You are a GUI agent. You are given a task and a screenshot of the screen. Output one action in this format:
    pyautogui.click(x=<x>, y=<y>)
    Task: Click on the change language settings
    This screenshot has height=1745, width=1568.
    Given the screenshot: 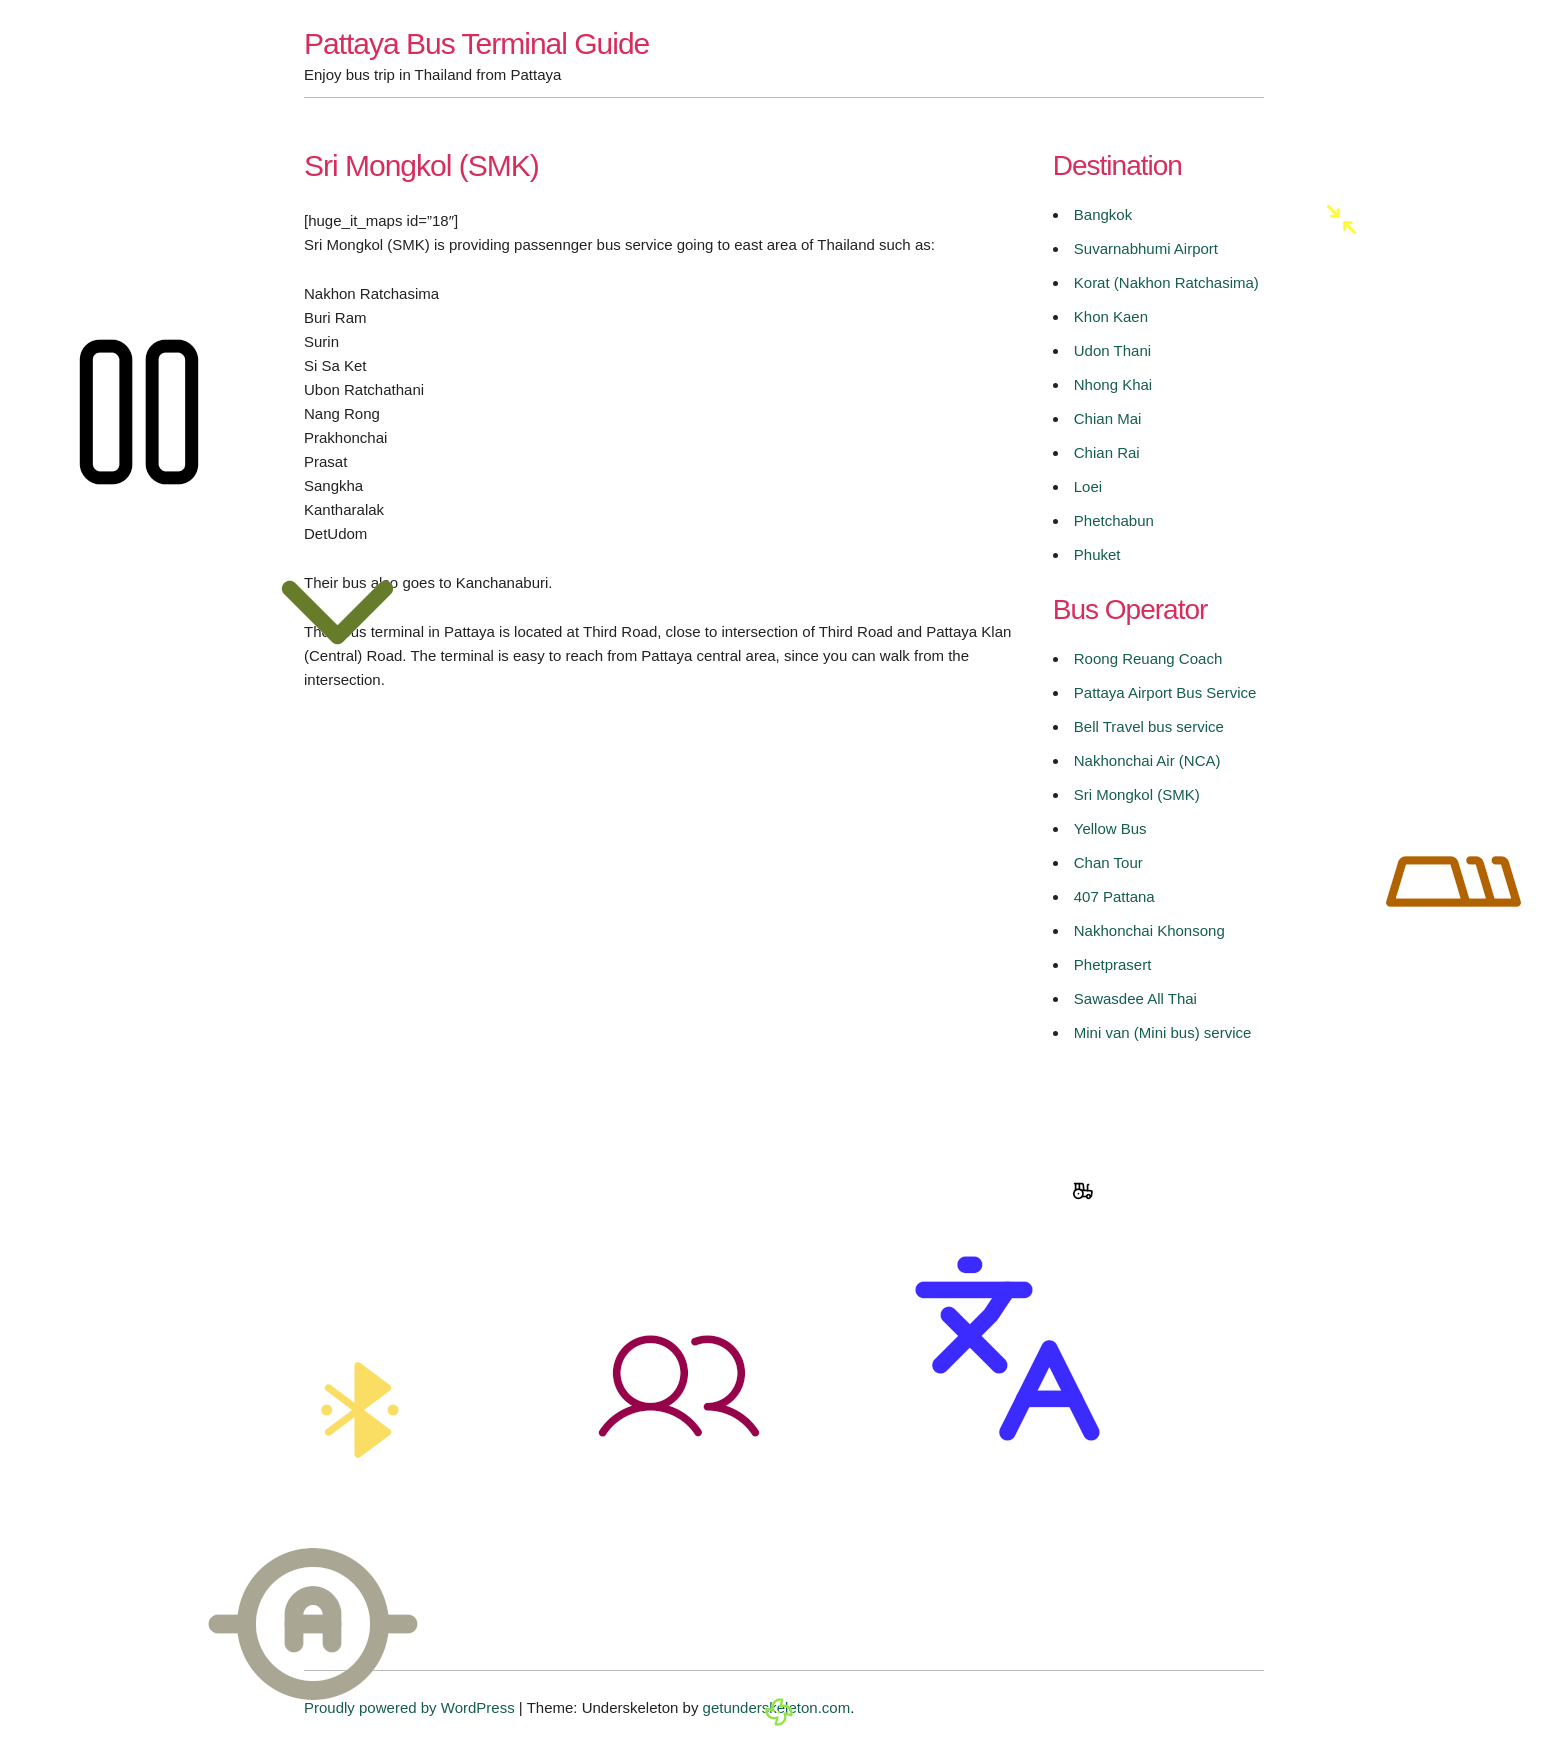 What is the action you would take?
    pyautogui.click(x=1007, y=1348)
    